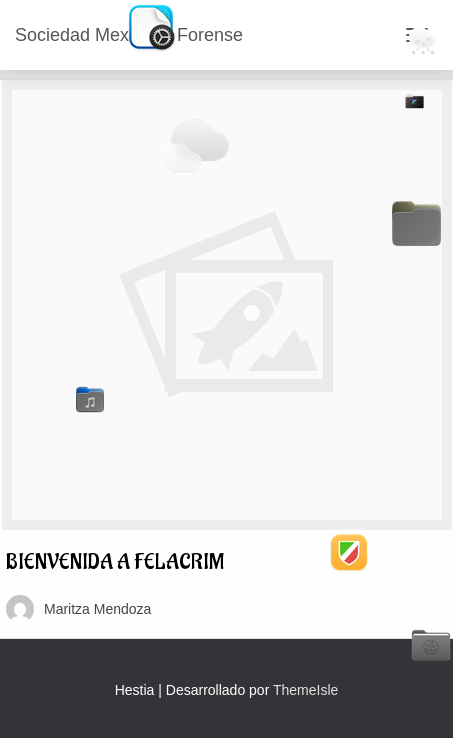 The height and width of the screenshot is (738, 453). I want to click on open gufw firewall settings, so click(349, 553).